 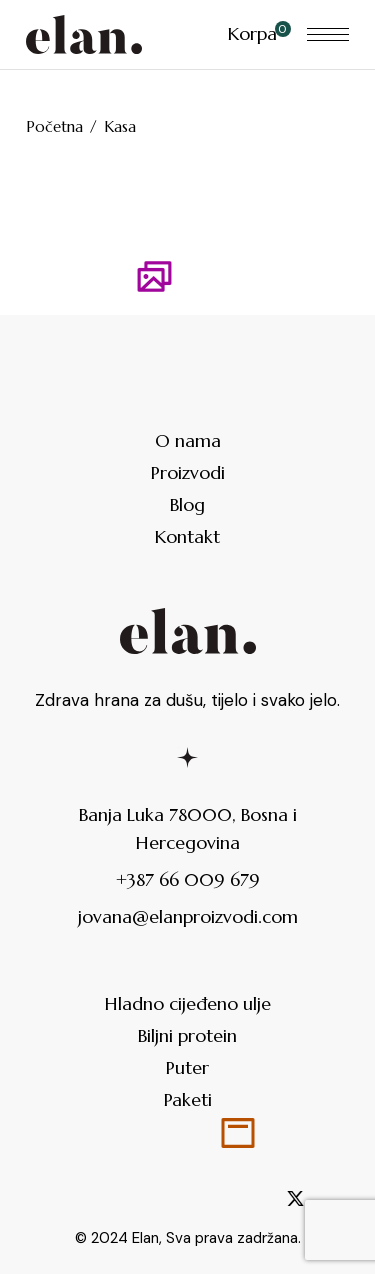 I want to click on view multiple images or photo gallery, so click(x=154, y=276).